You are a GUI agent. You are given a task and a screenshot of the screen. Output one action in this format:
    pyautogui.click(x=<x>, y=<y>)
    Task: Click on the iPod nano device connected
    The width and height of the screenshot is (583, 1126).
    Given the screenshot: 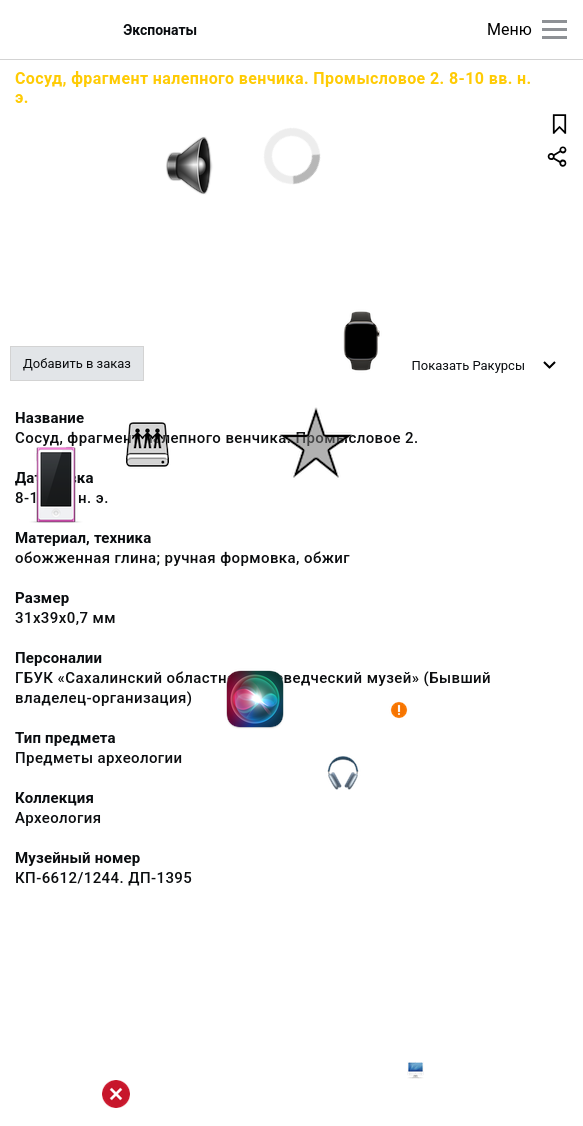 What is the action you would take?
    pyautogui.click(x=56, y=485)
    